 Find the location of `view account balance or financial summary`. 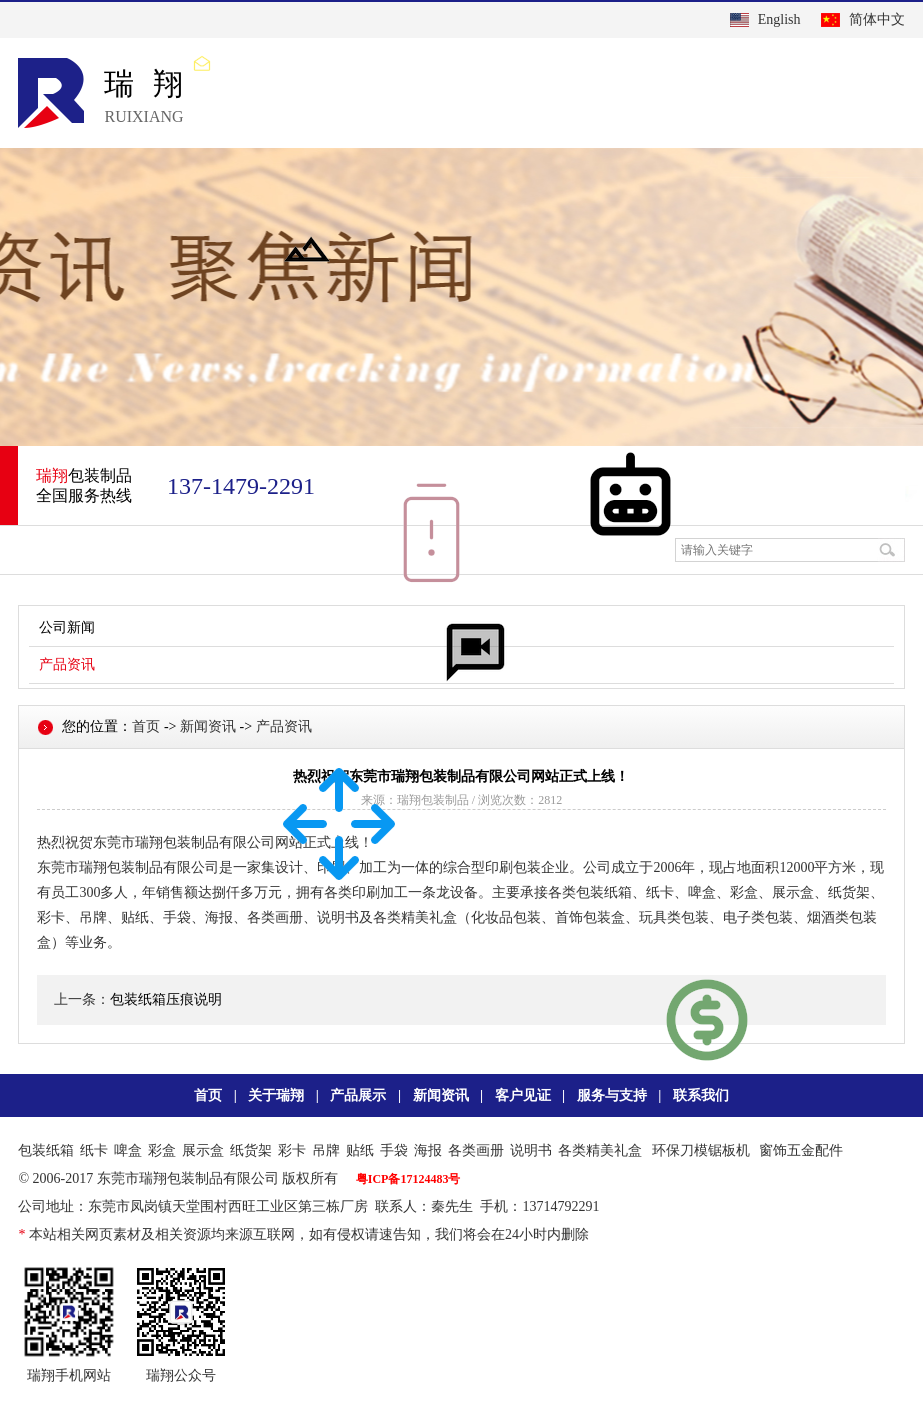

view account balance or financial summary is located at coordinates (707, 1020).